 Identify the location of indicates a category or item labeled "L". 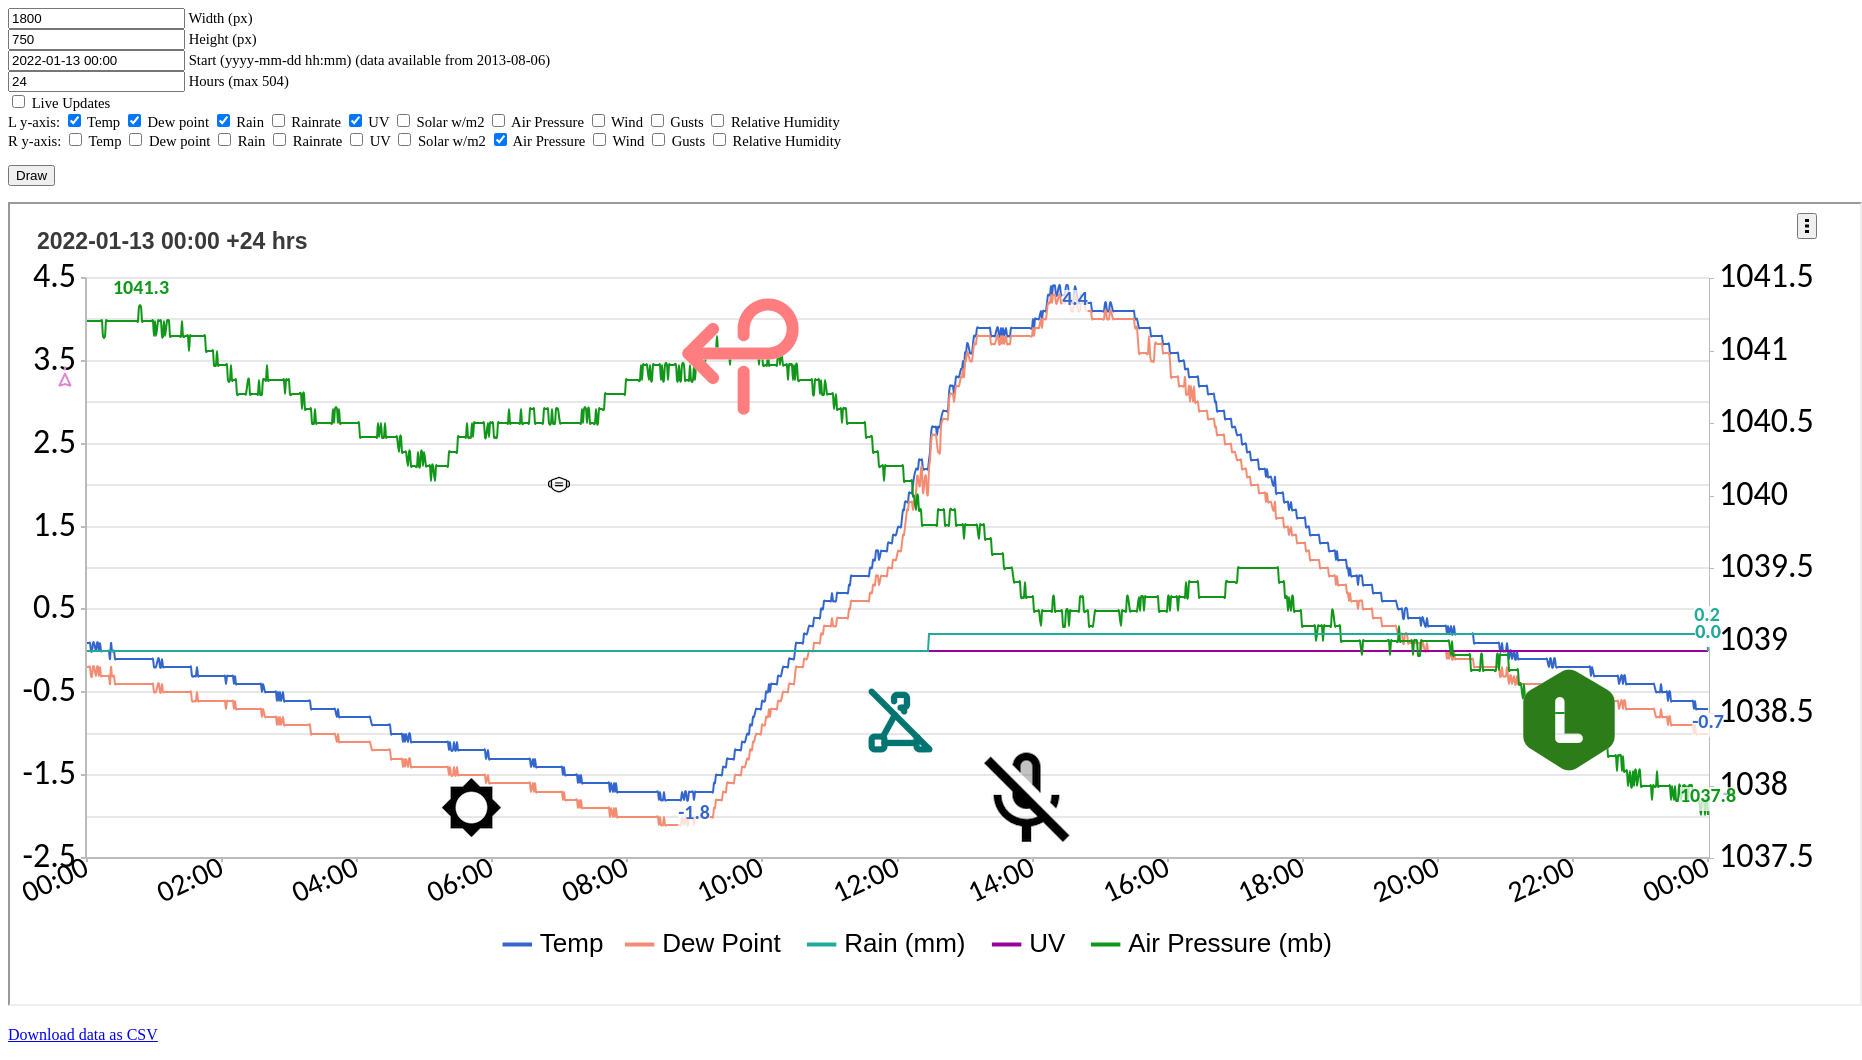
(1569, 720).